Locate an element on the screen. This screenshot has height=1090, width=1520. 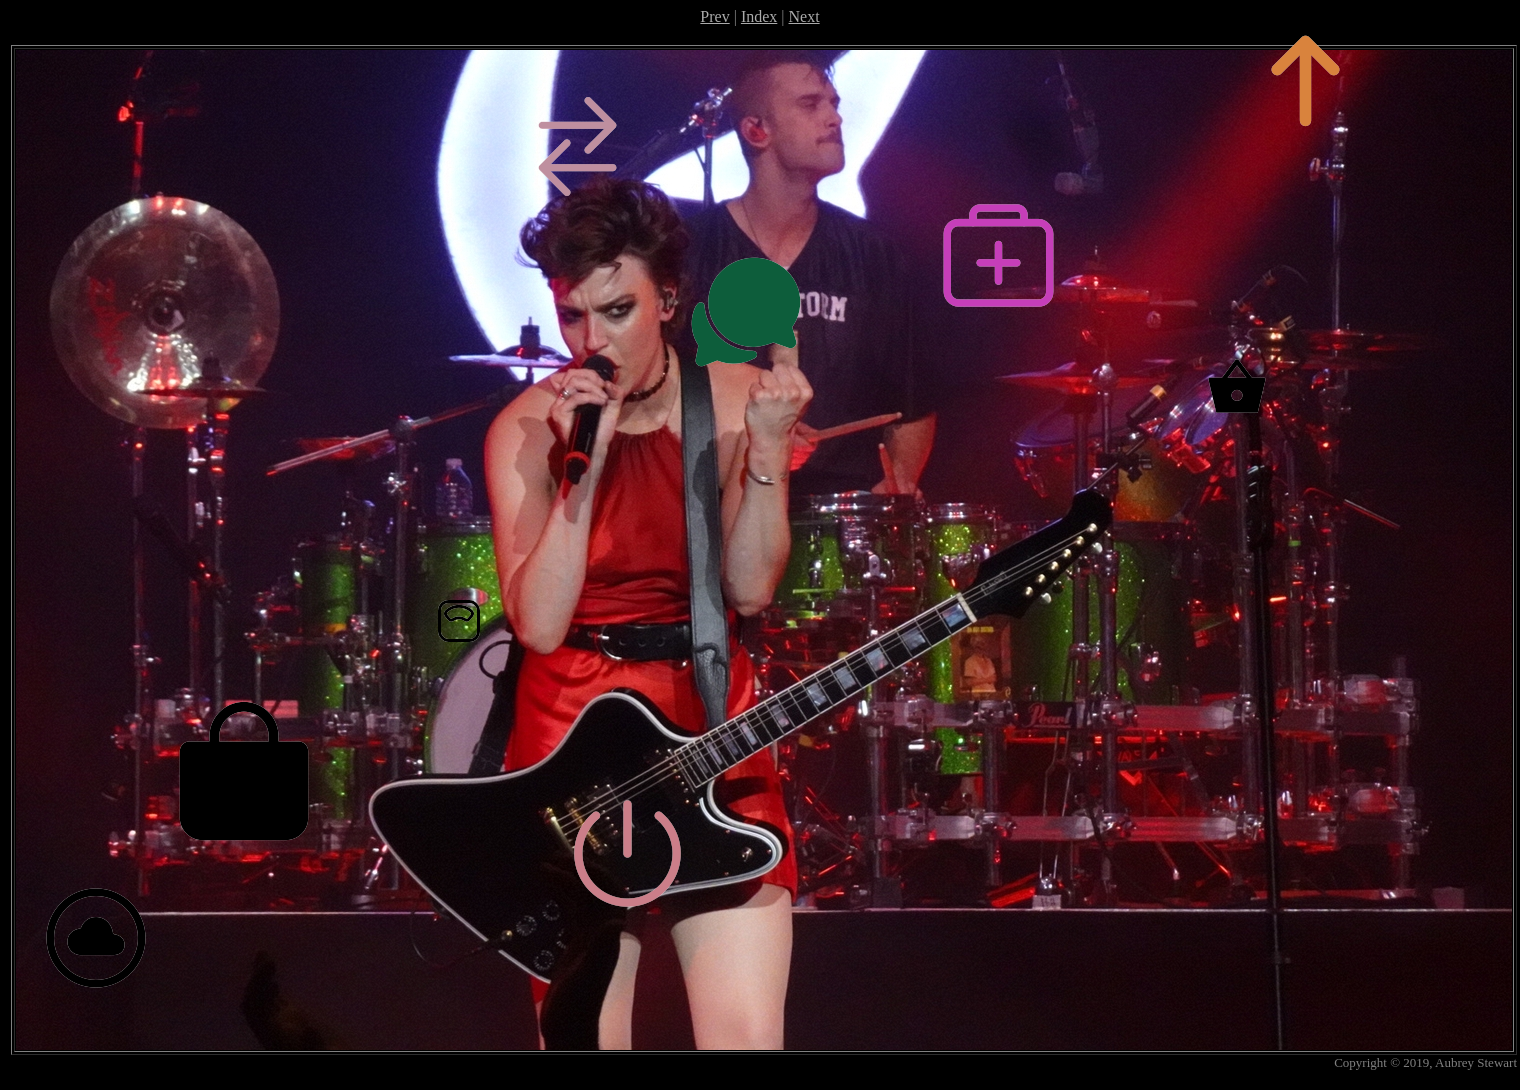
access health or medical features is located at coordinates (998, 255).